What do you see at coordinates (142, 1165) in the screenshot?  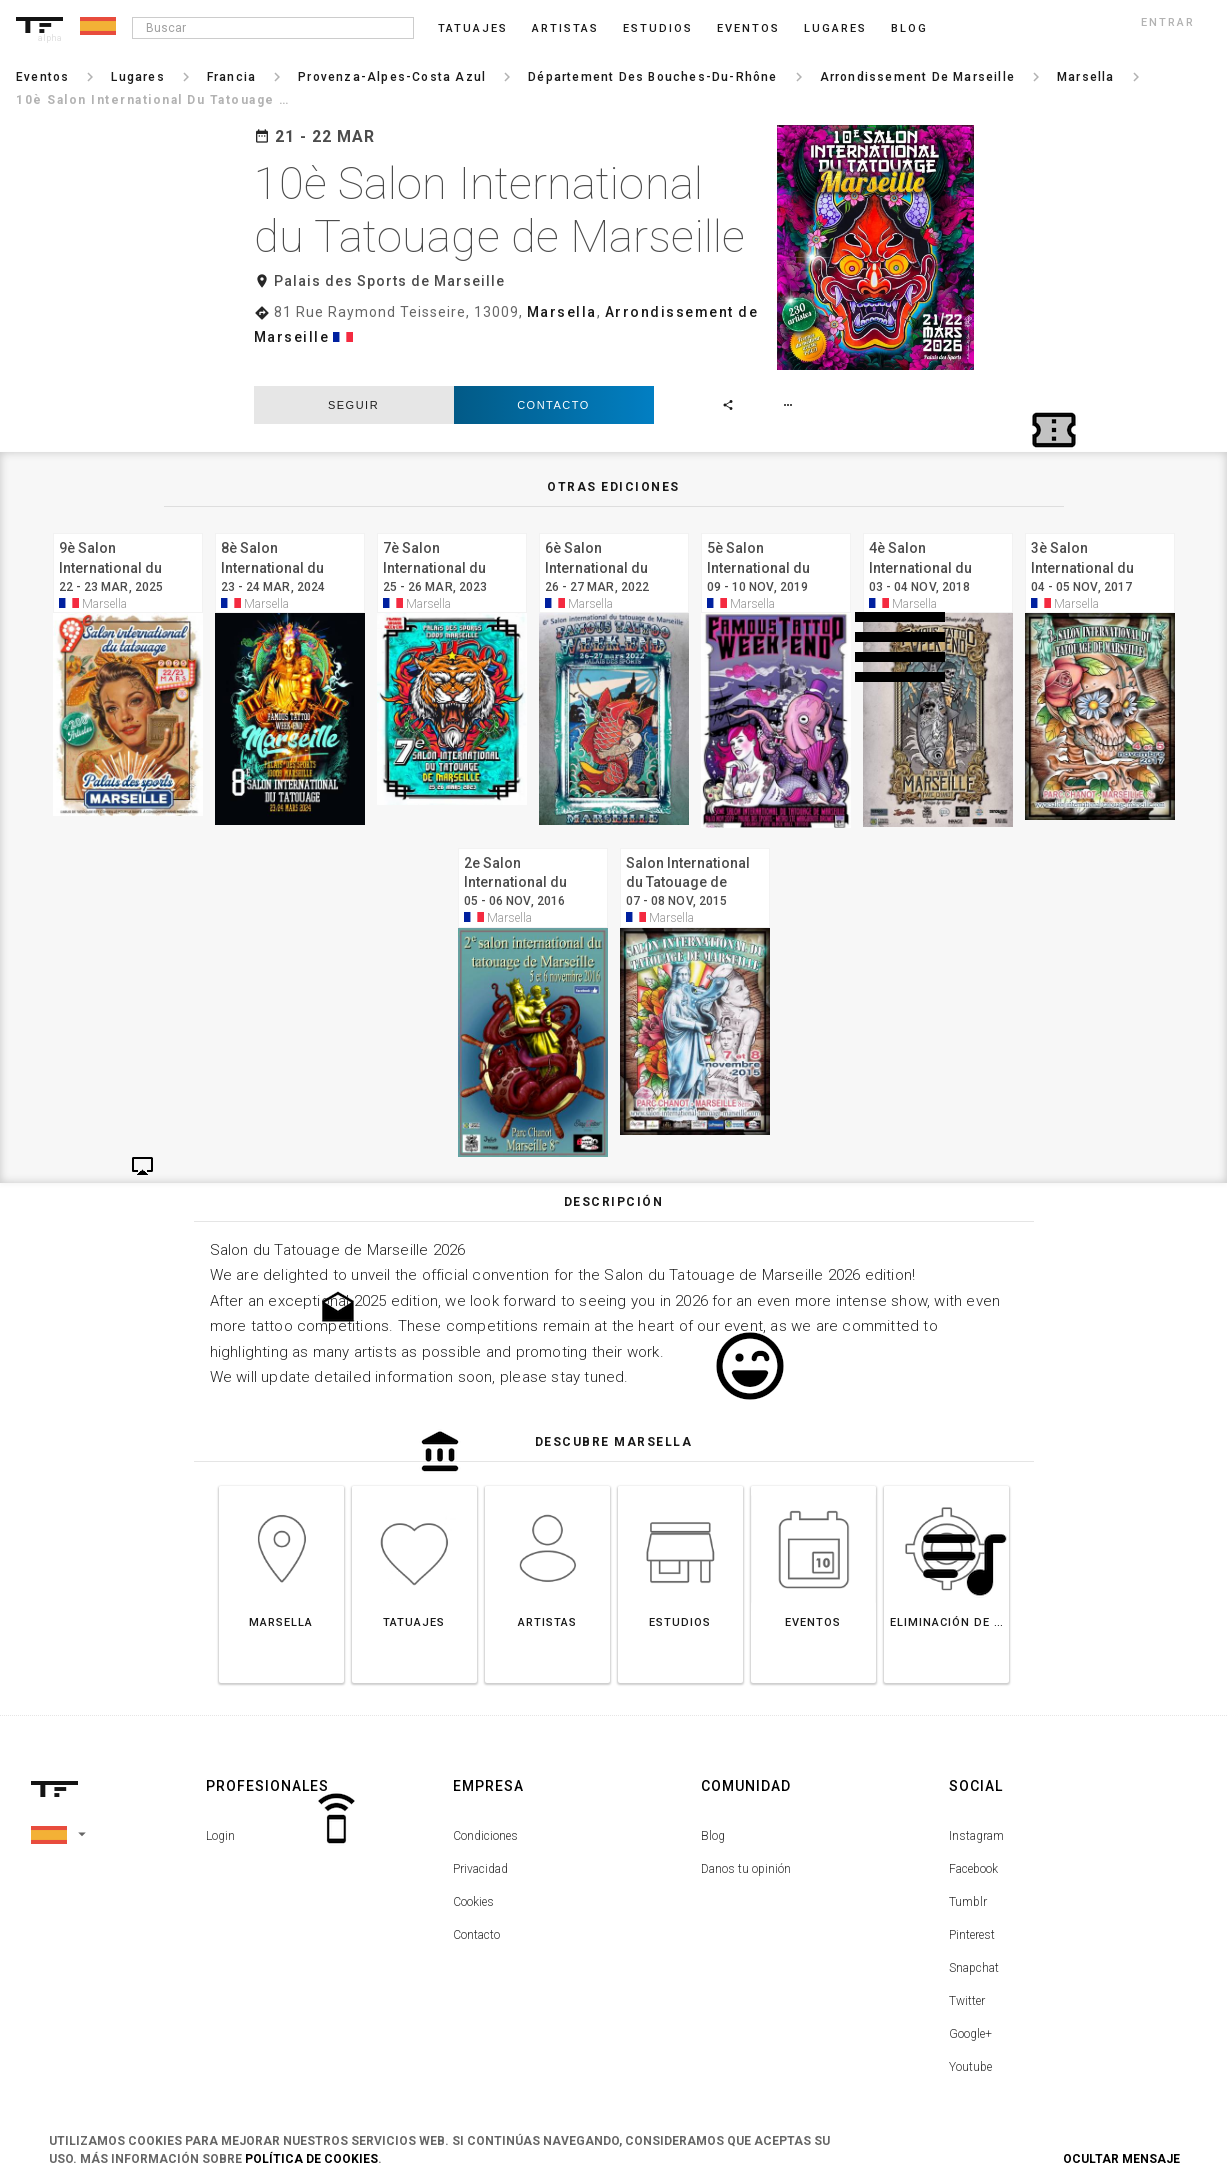 I see `stream content to an external display` at bounding box center [142, 1165].